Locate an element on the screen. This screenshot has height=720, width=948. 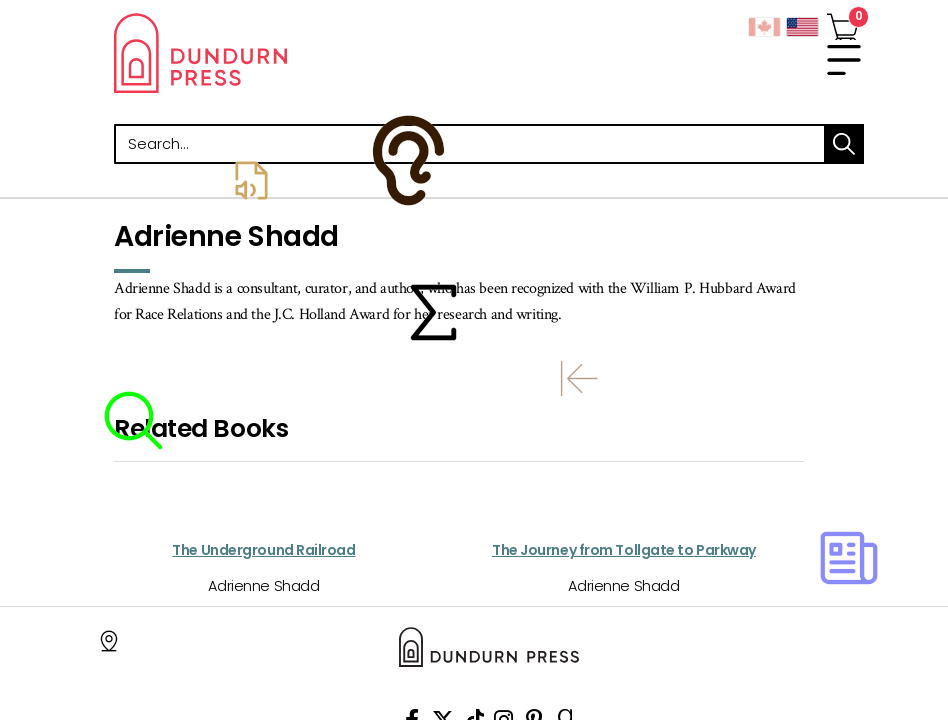
view news or articles is located at coordinates (849, 558).